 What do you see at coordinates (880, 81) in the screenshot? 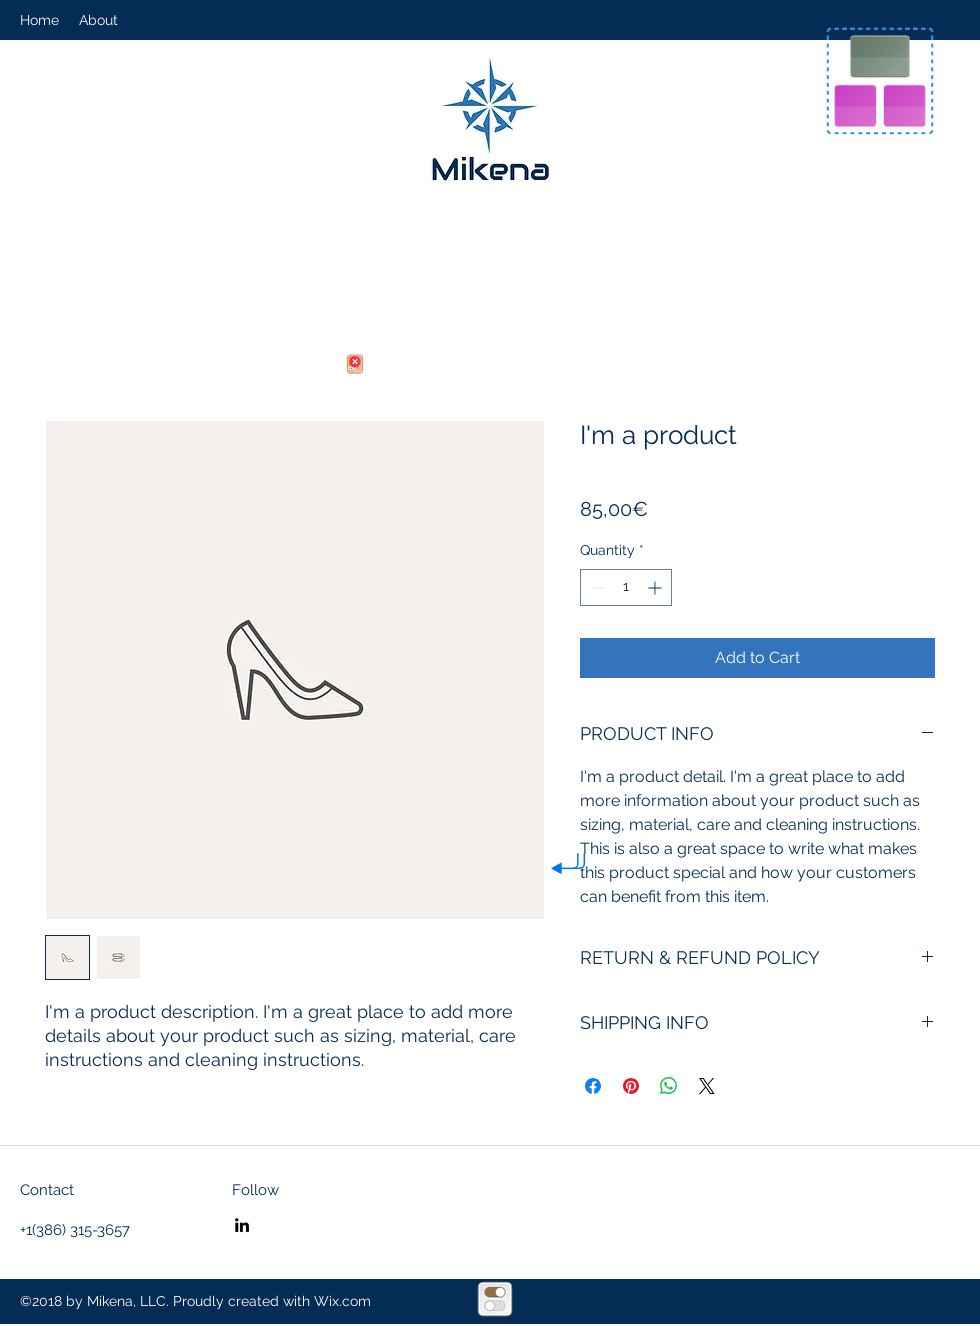
I see `select all items in the current view` at bounding box center [880, 81].